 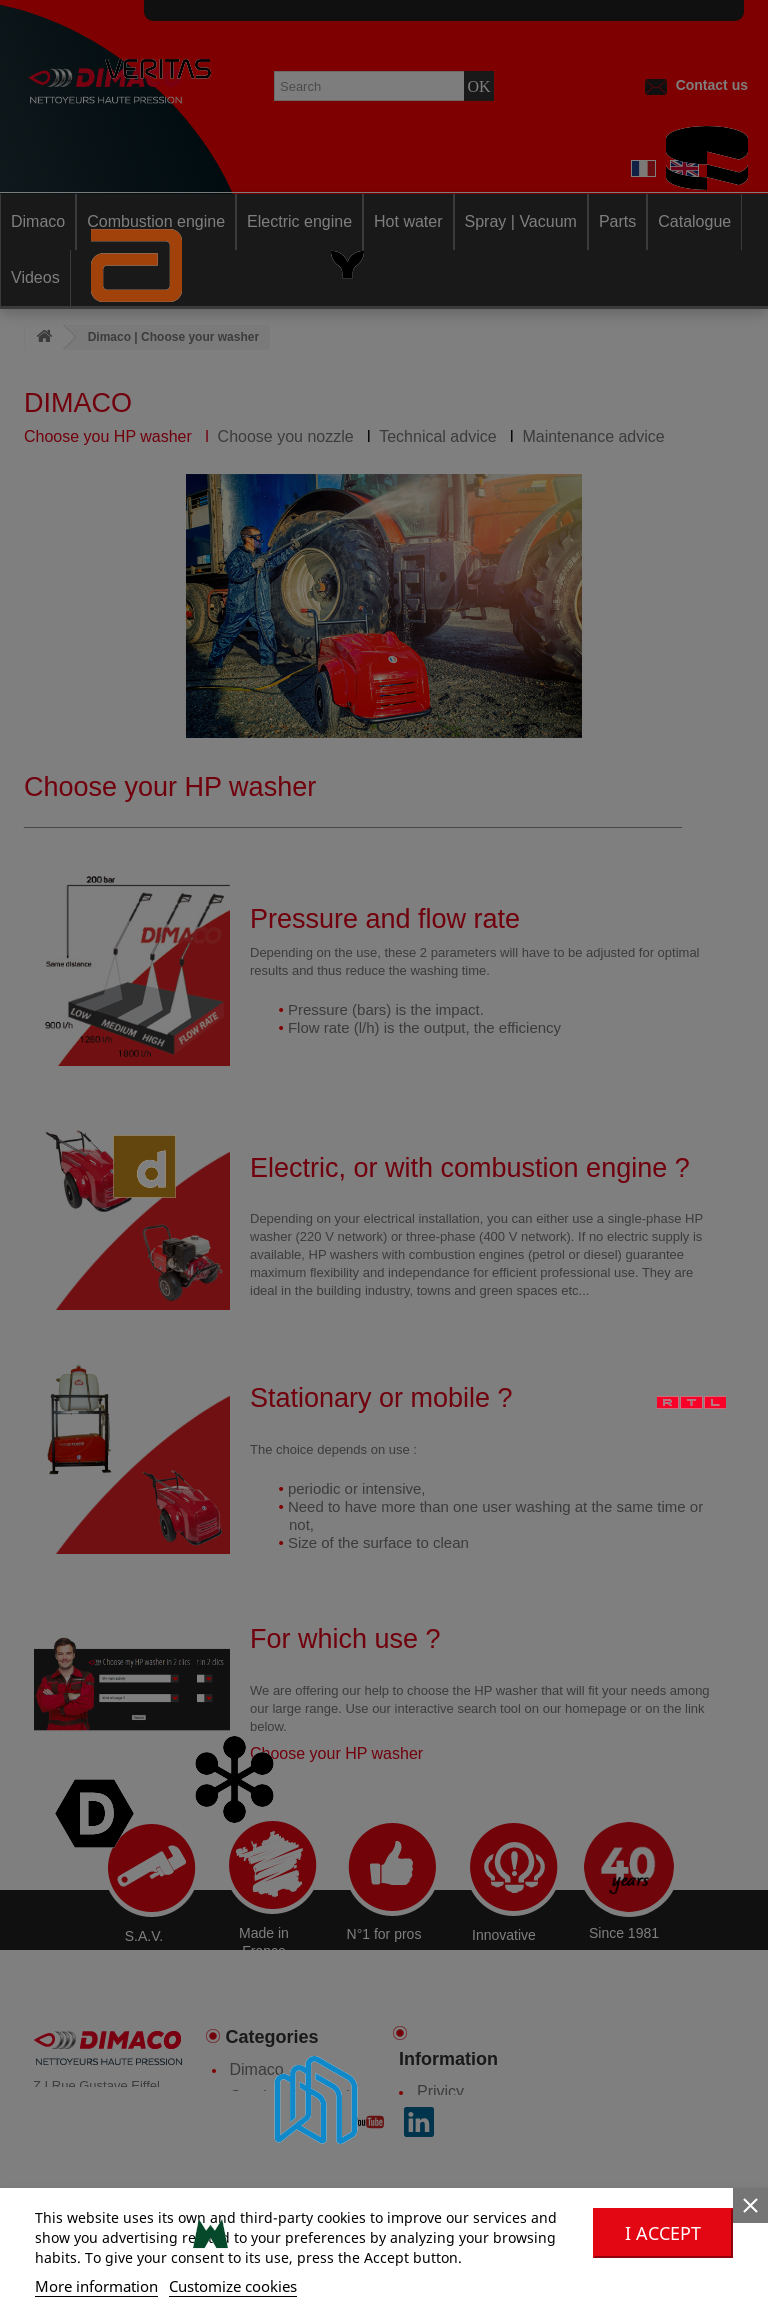 What do you see at coordinates (347, 264) in the screenshot?
I see `open Mermaid diagramming tool` at bounding box center [347, 264].